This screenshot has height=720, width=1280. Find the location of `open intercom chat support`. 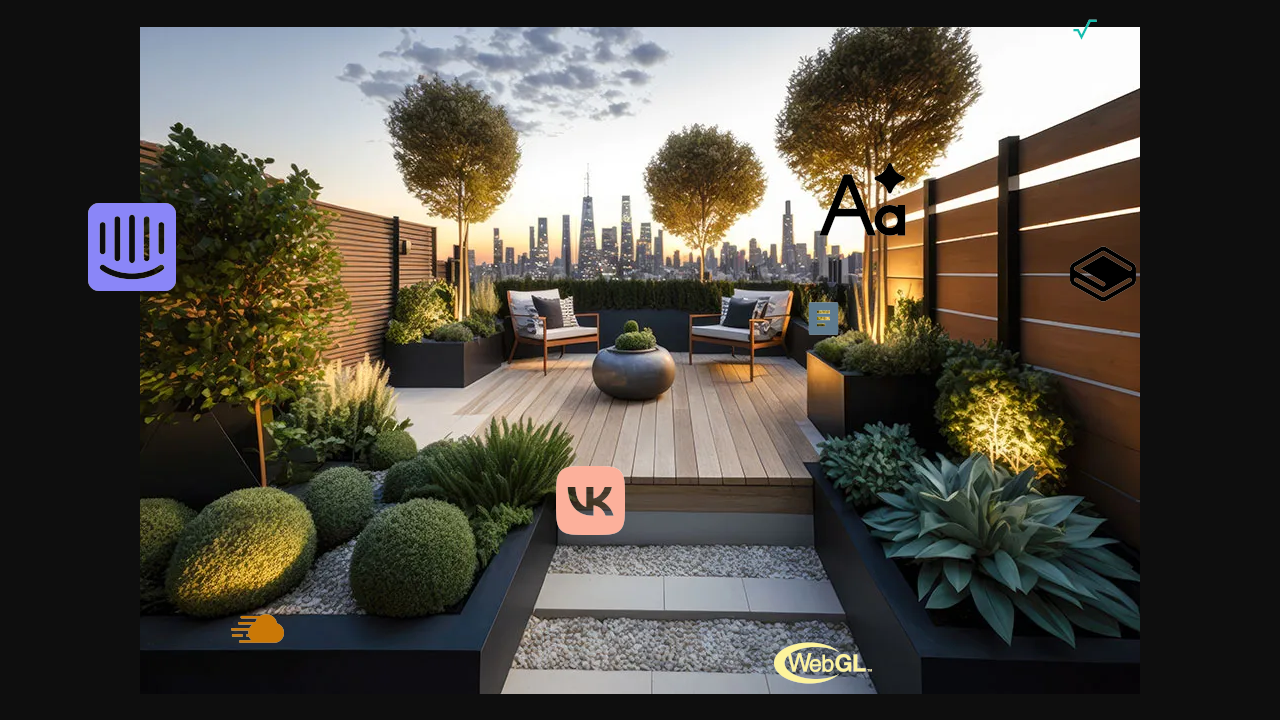

open intercom chat support is located at coordinates (132, 247).